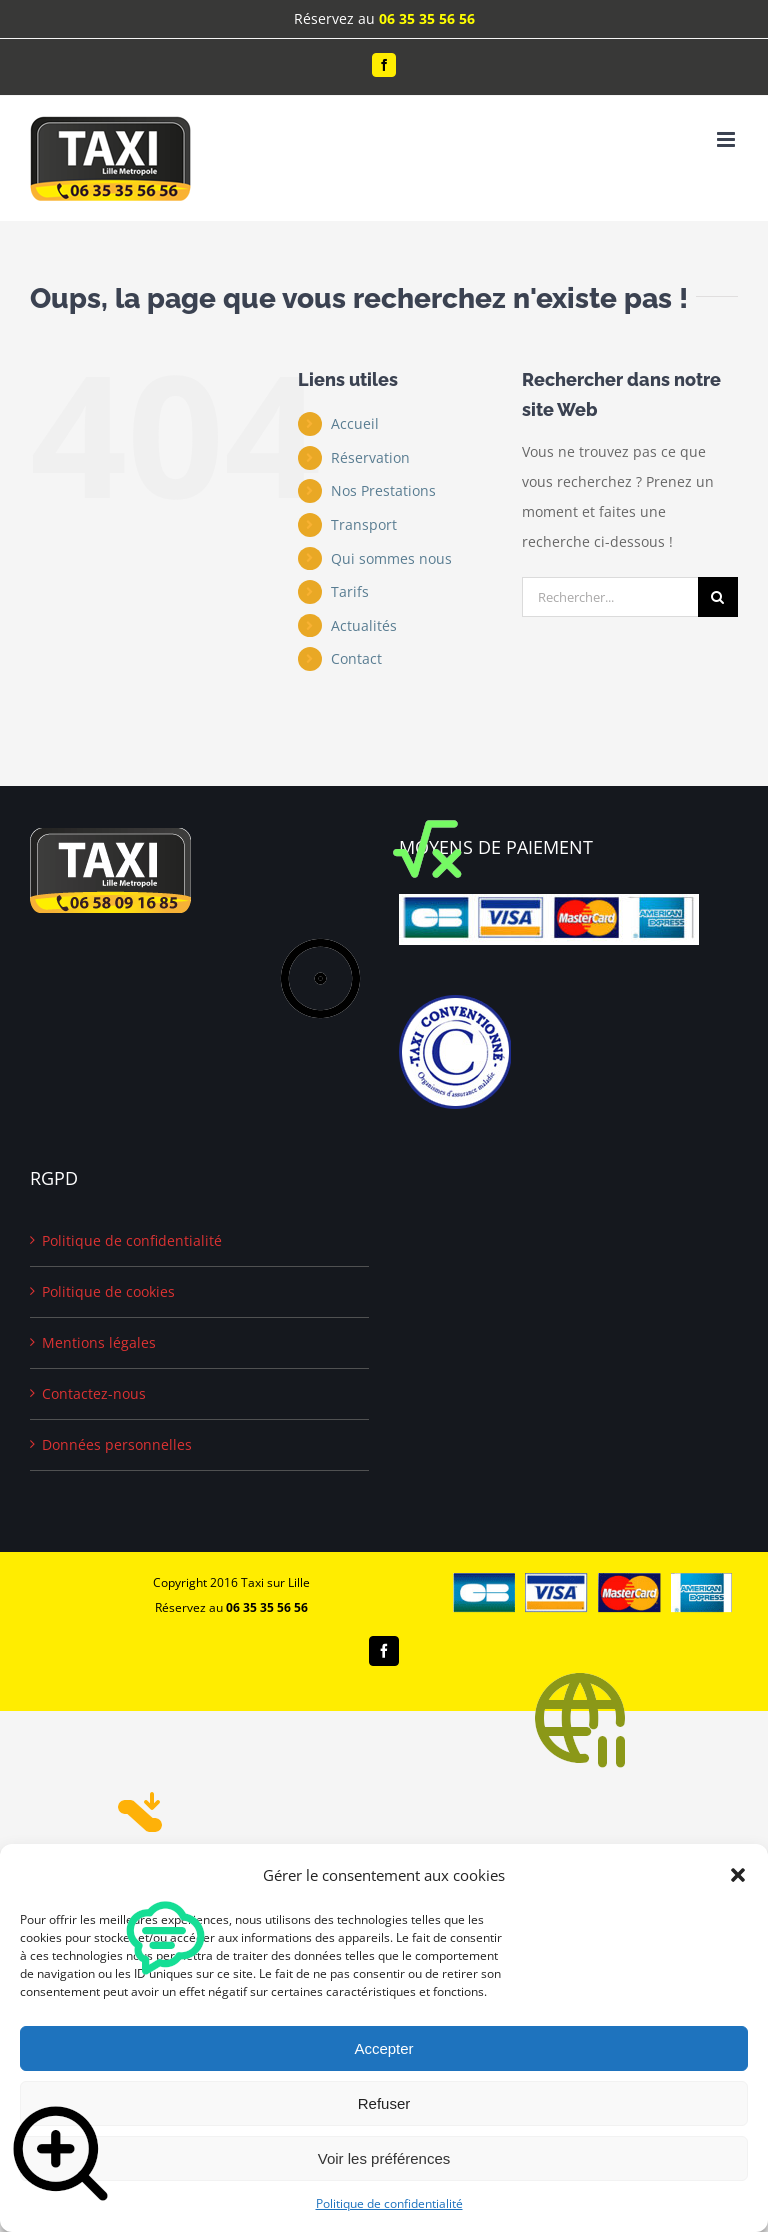  What do you see at coordinates (429, 849) in the screenshot?
I see `access calculator or math functions` at bounding box center [429, 849].